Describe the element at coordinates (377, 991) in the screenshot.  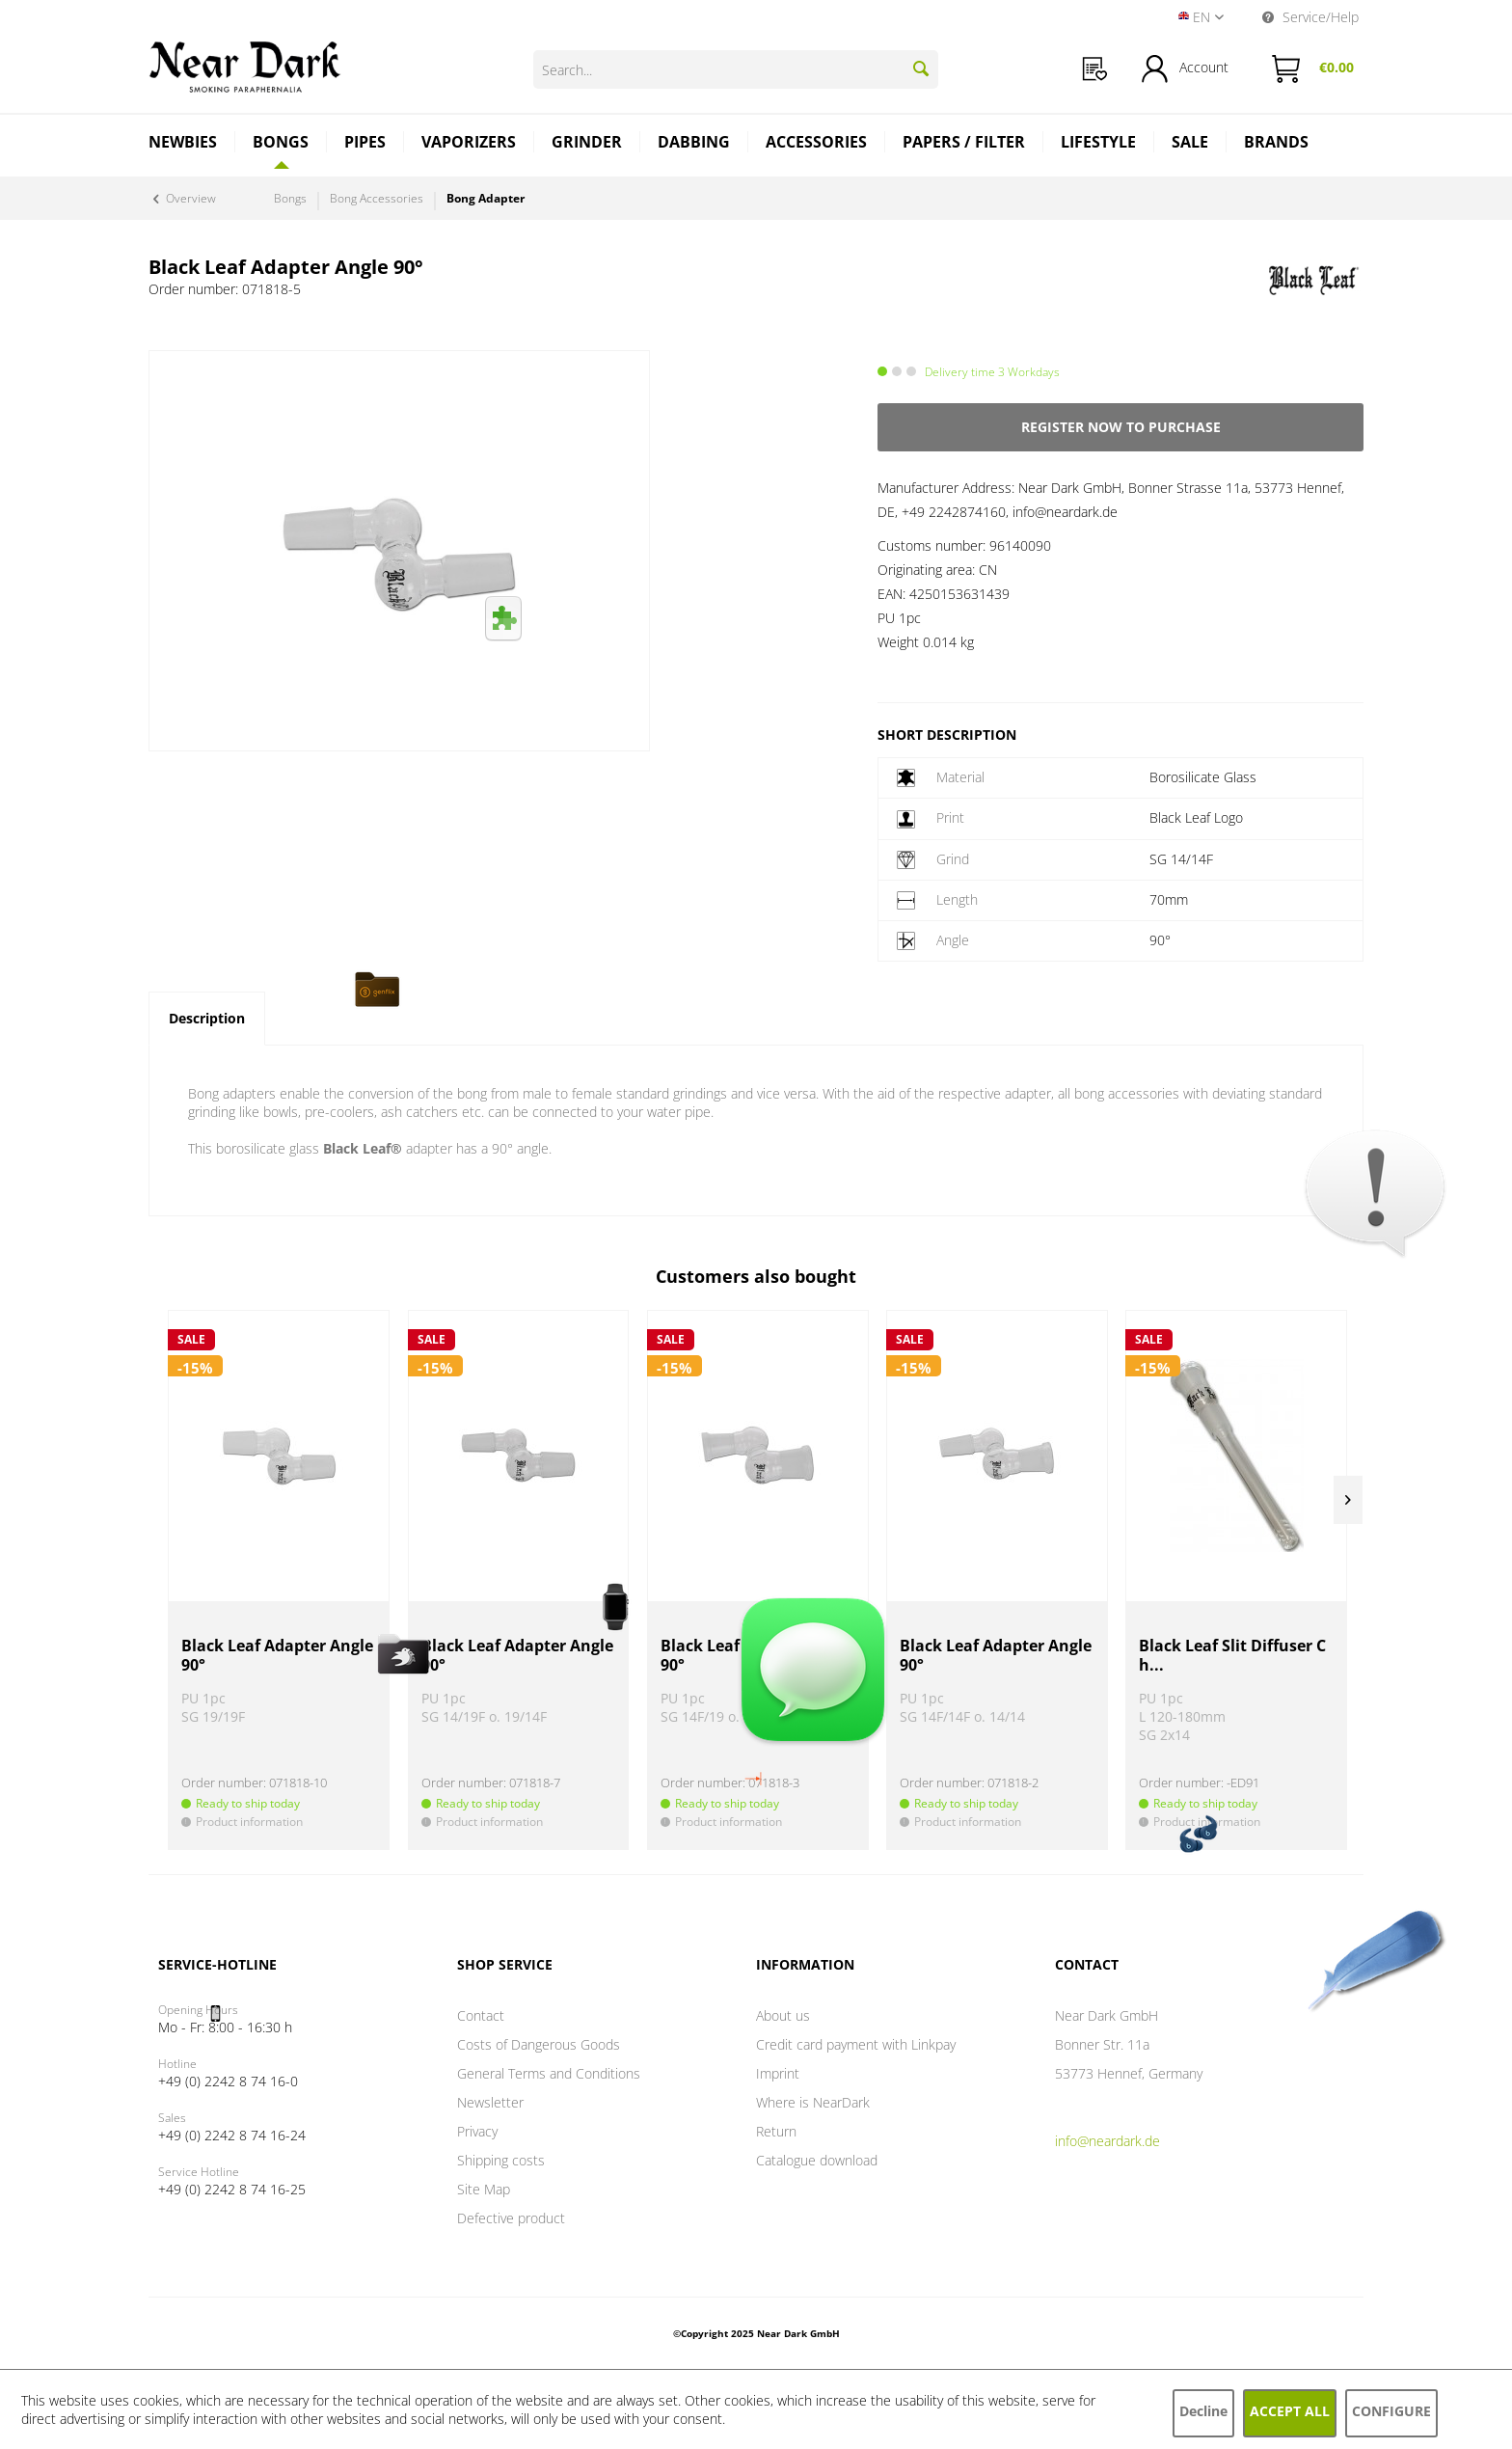
I see `open genflix media folder` at that location.